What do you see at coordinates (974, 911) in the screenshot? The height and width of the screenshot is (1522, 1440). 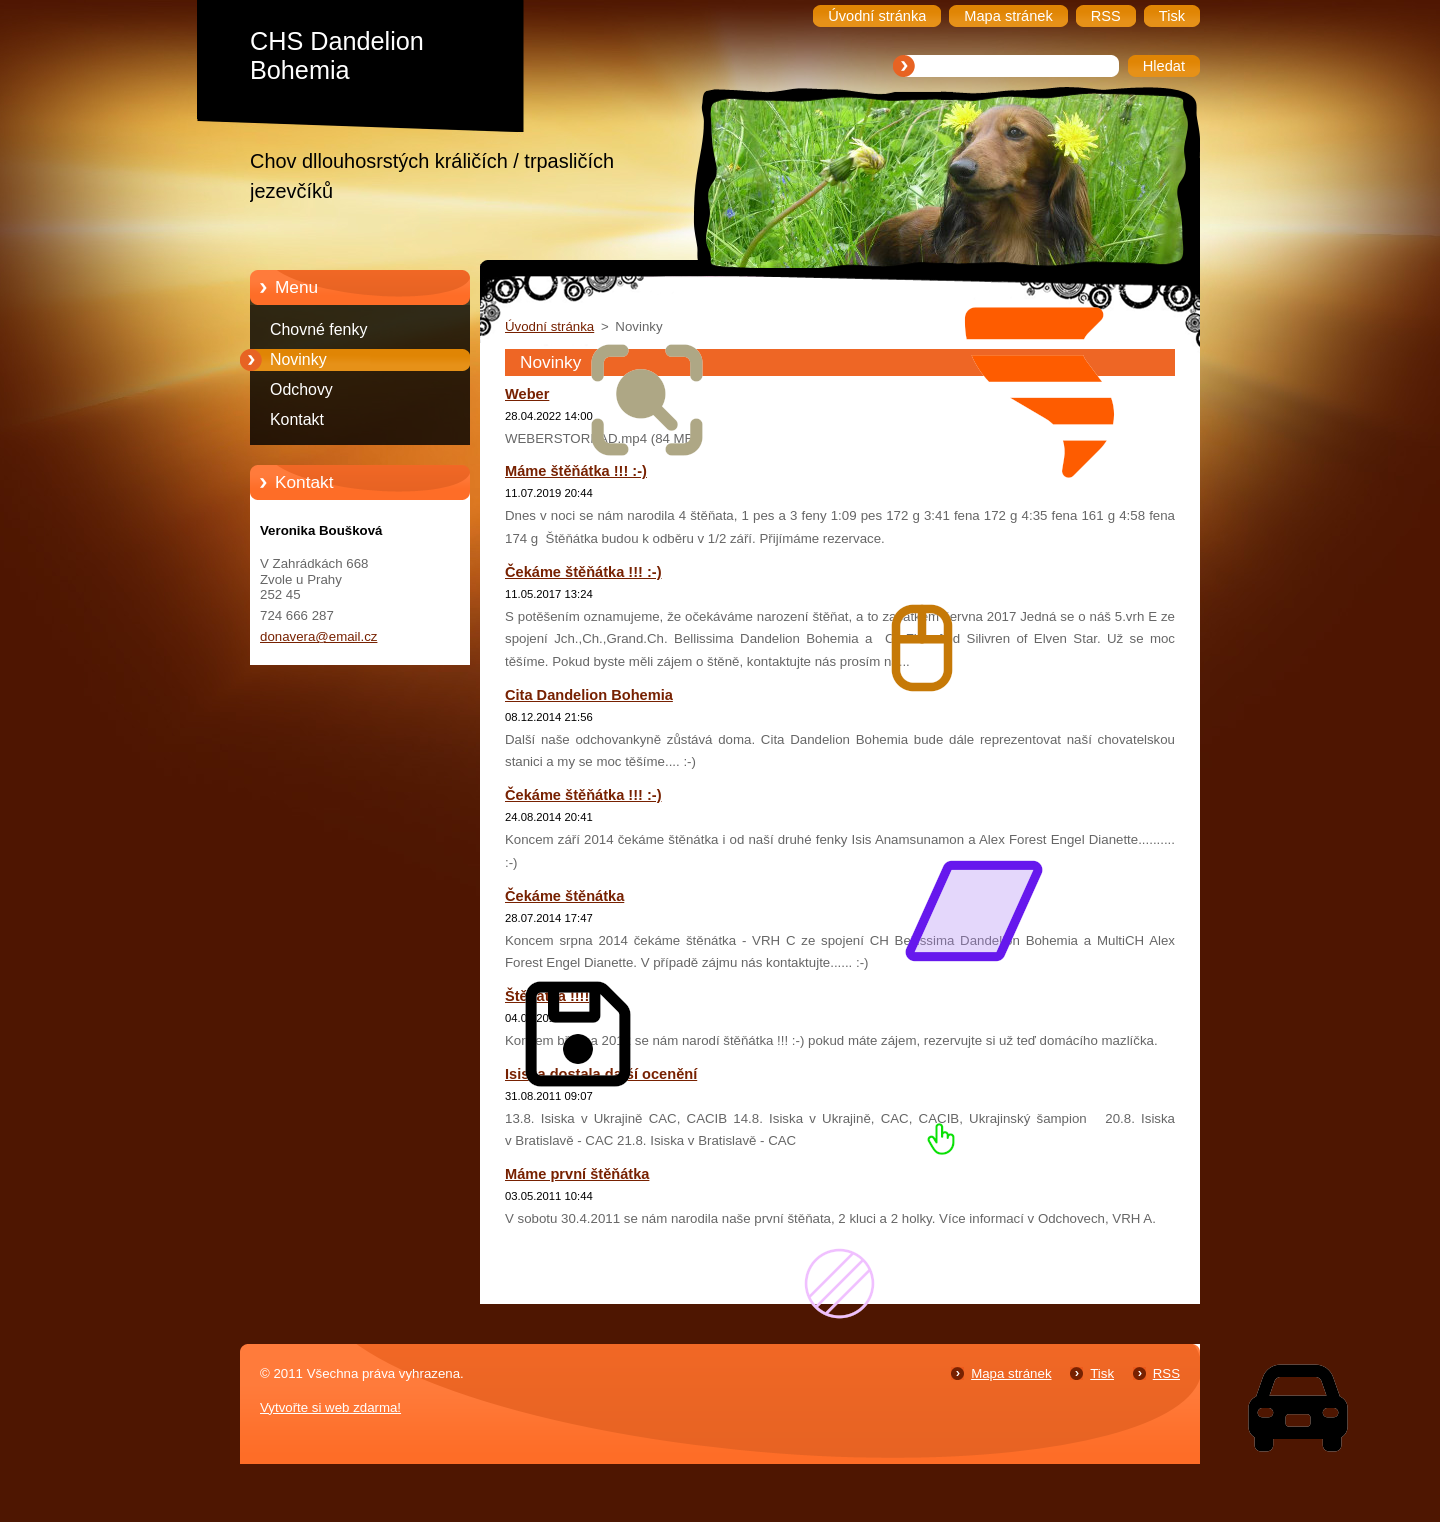 I see `parallelogram shape tool` at bounding box center [974, 911].